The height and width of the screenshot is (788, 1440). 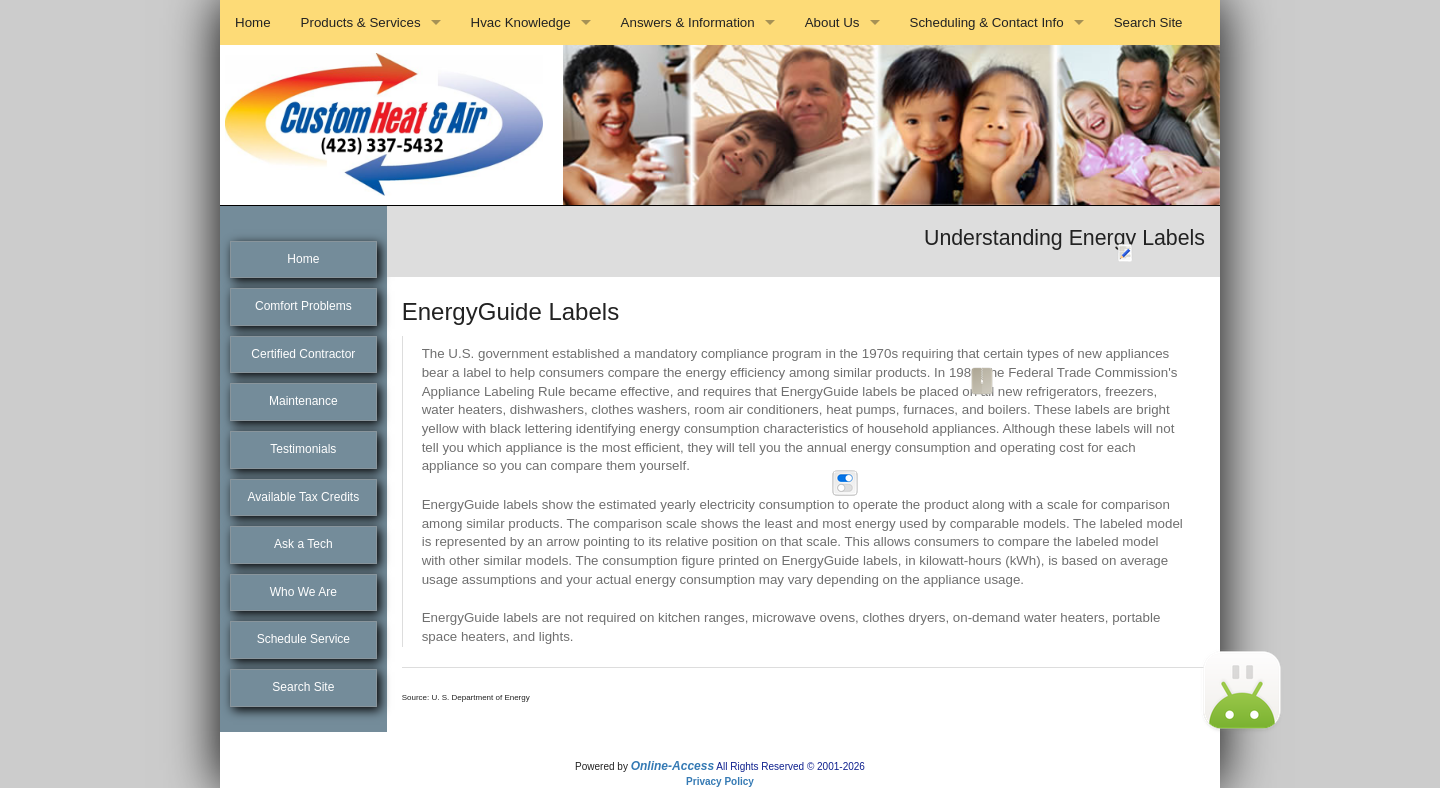 What do you see at coordinates (845, 483) in the screenshot?
I see `open gnome tweaks application` at bounding box center [845, 483].